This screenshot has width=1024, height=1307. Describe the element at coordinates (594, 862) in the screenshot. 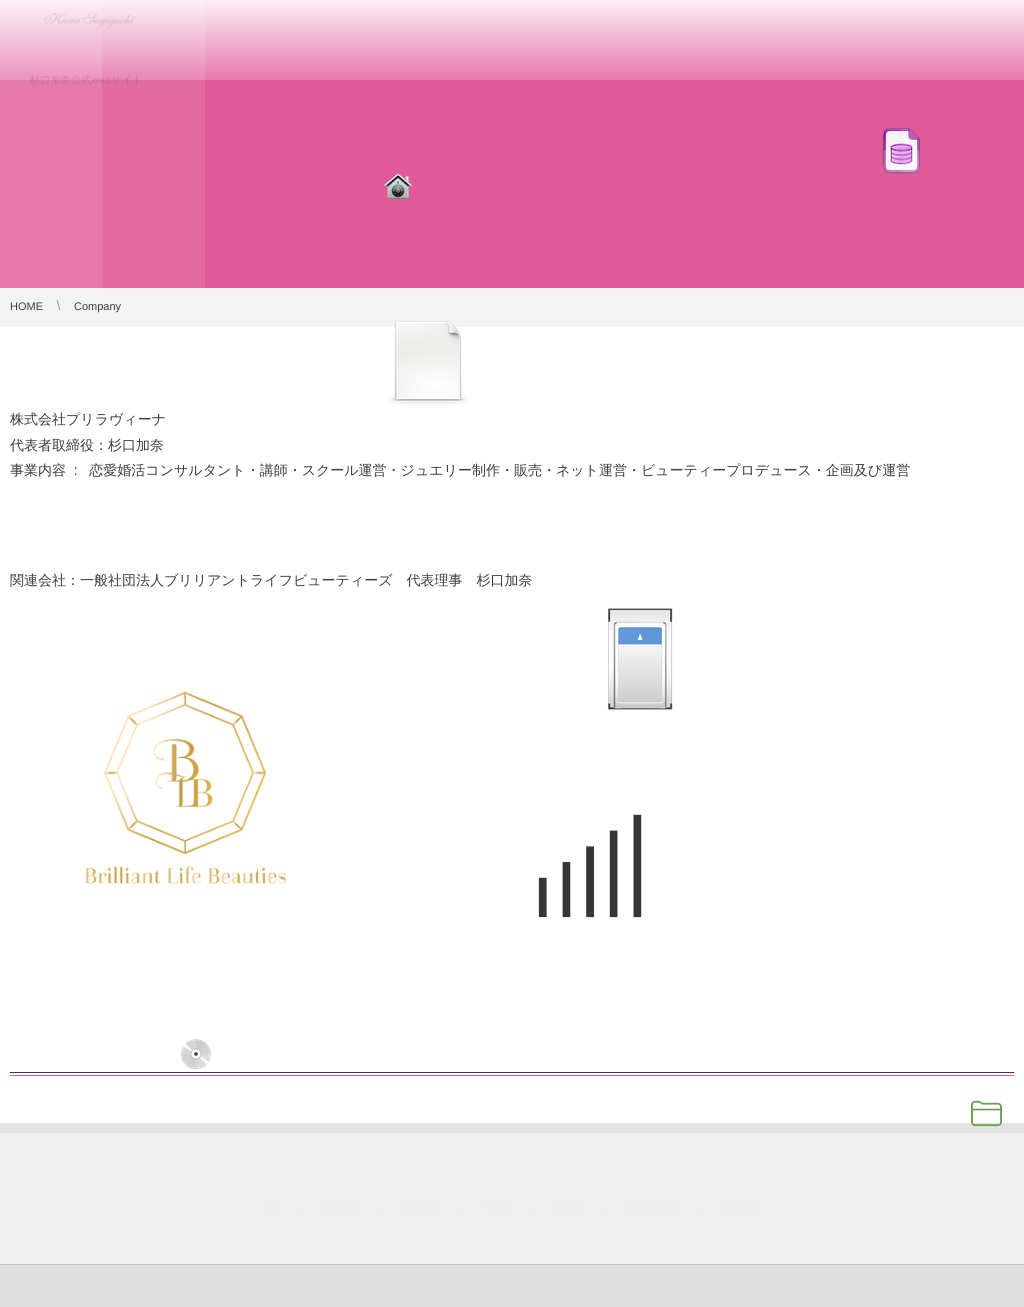

I see `mobile network signal strength indicator` at that location.